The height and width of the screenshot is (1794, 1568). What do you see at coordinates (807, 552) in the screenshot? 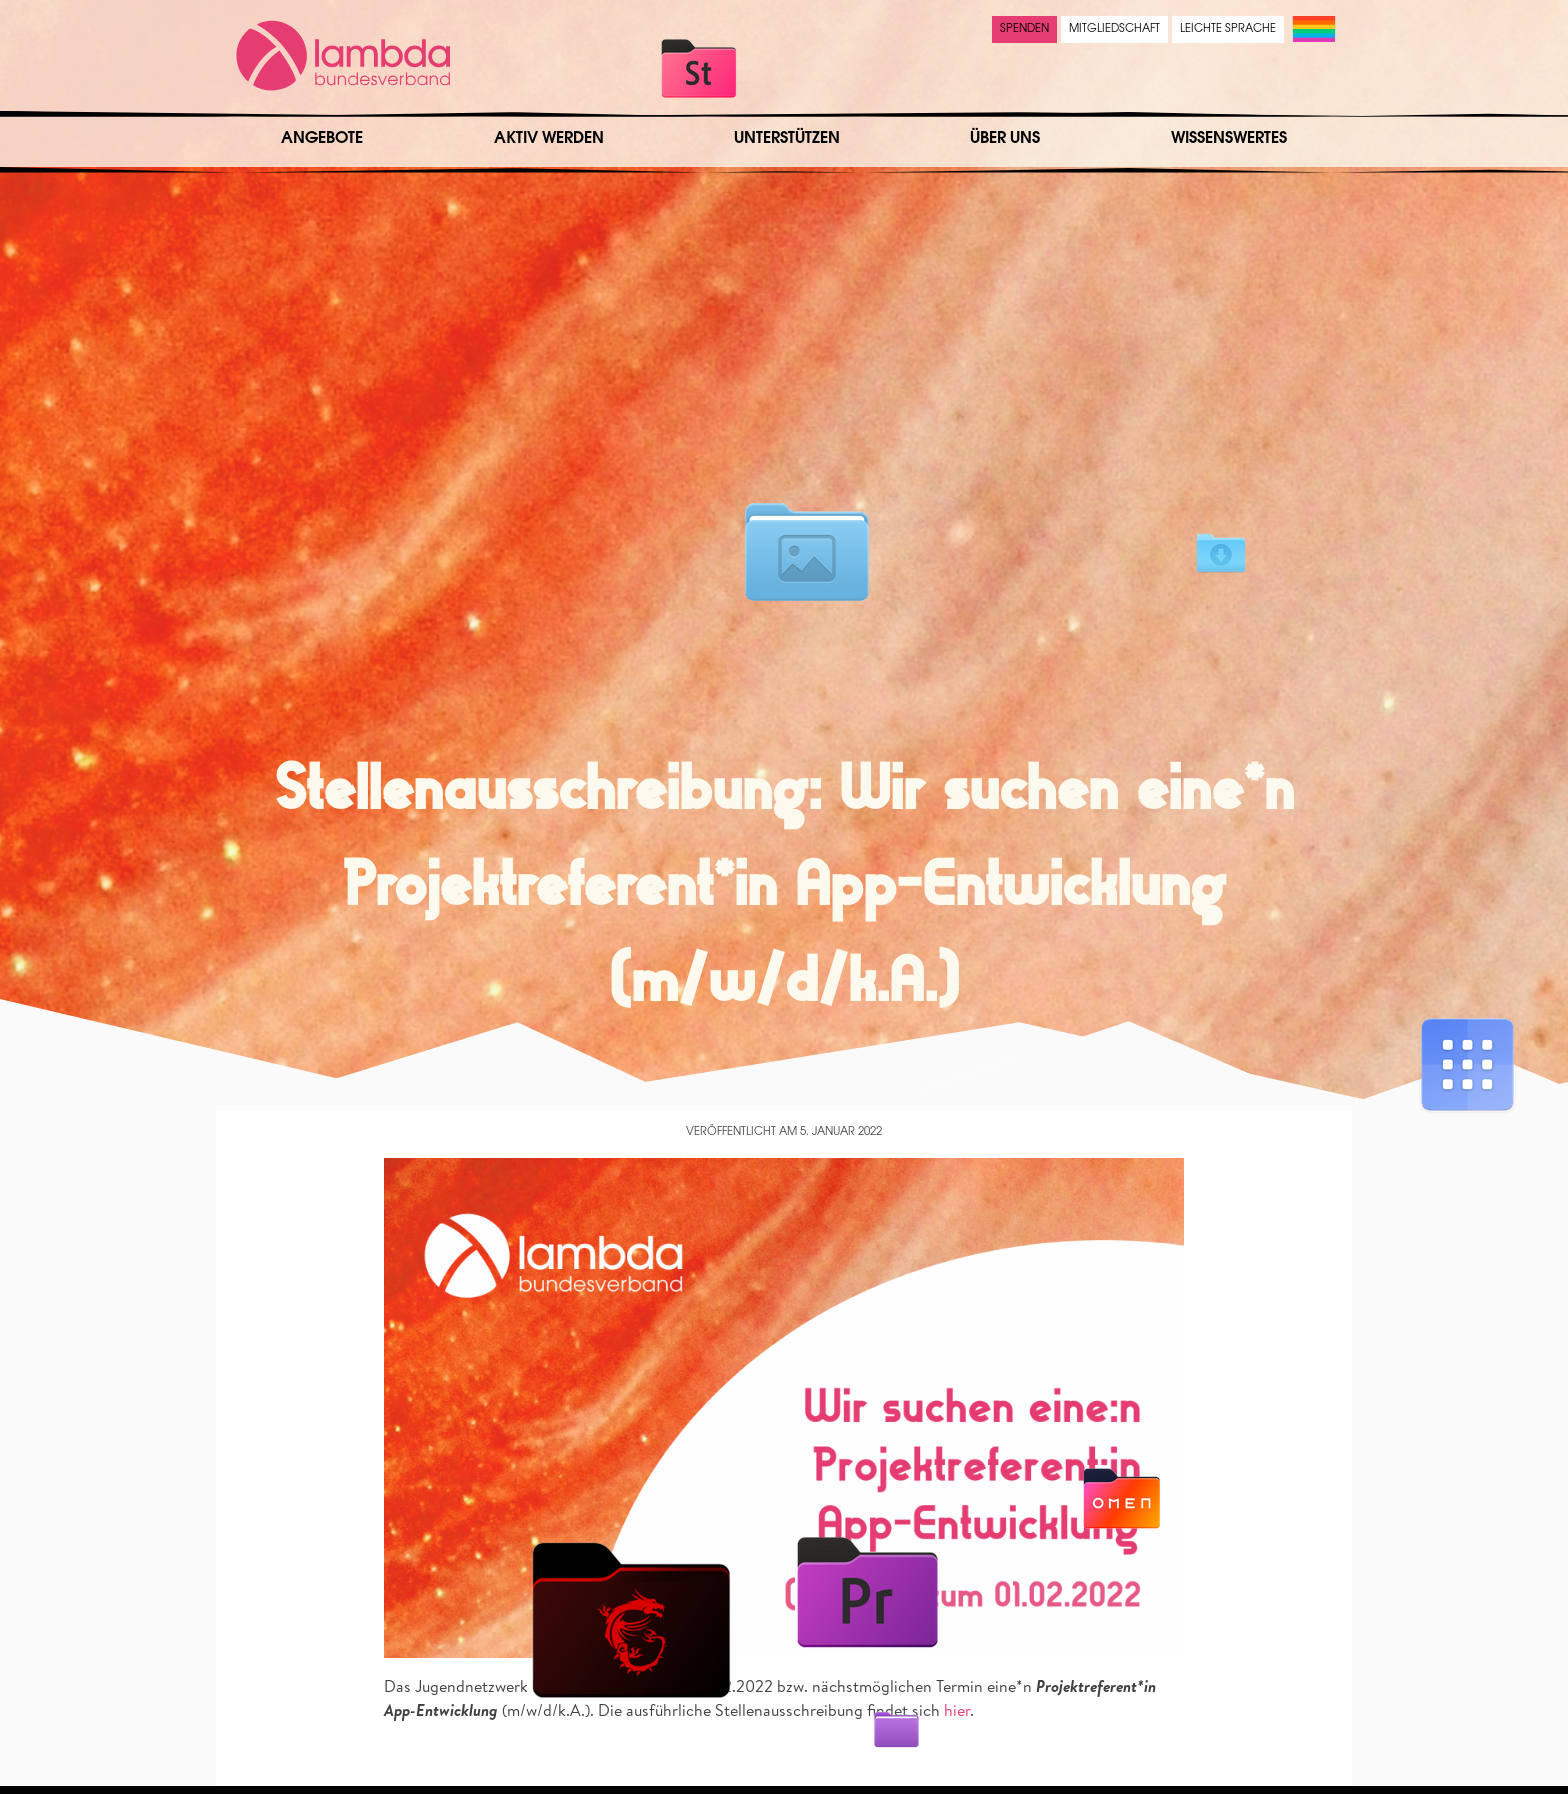
I see `open your images folder` at bounding box center [807, 552].